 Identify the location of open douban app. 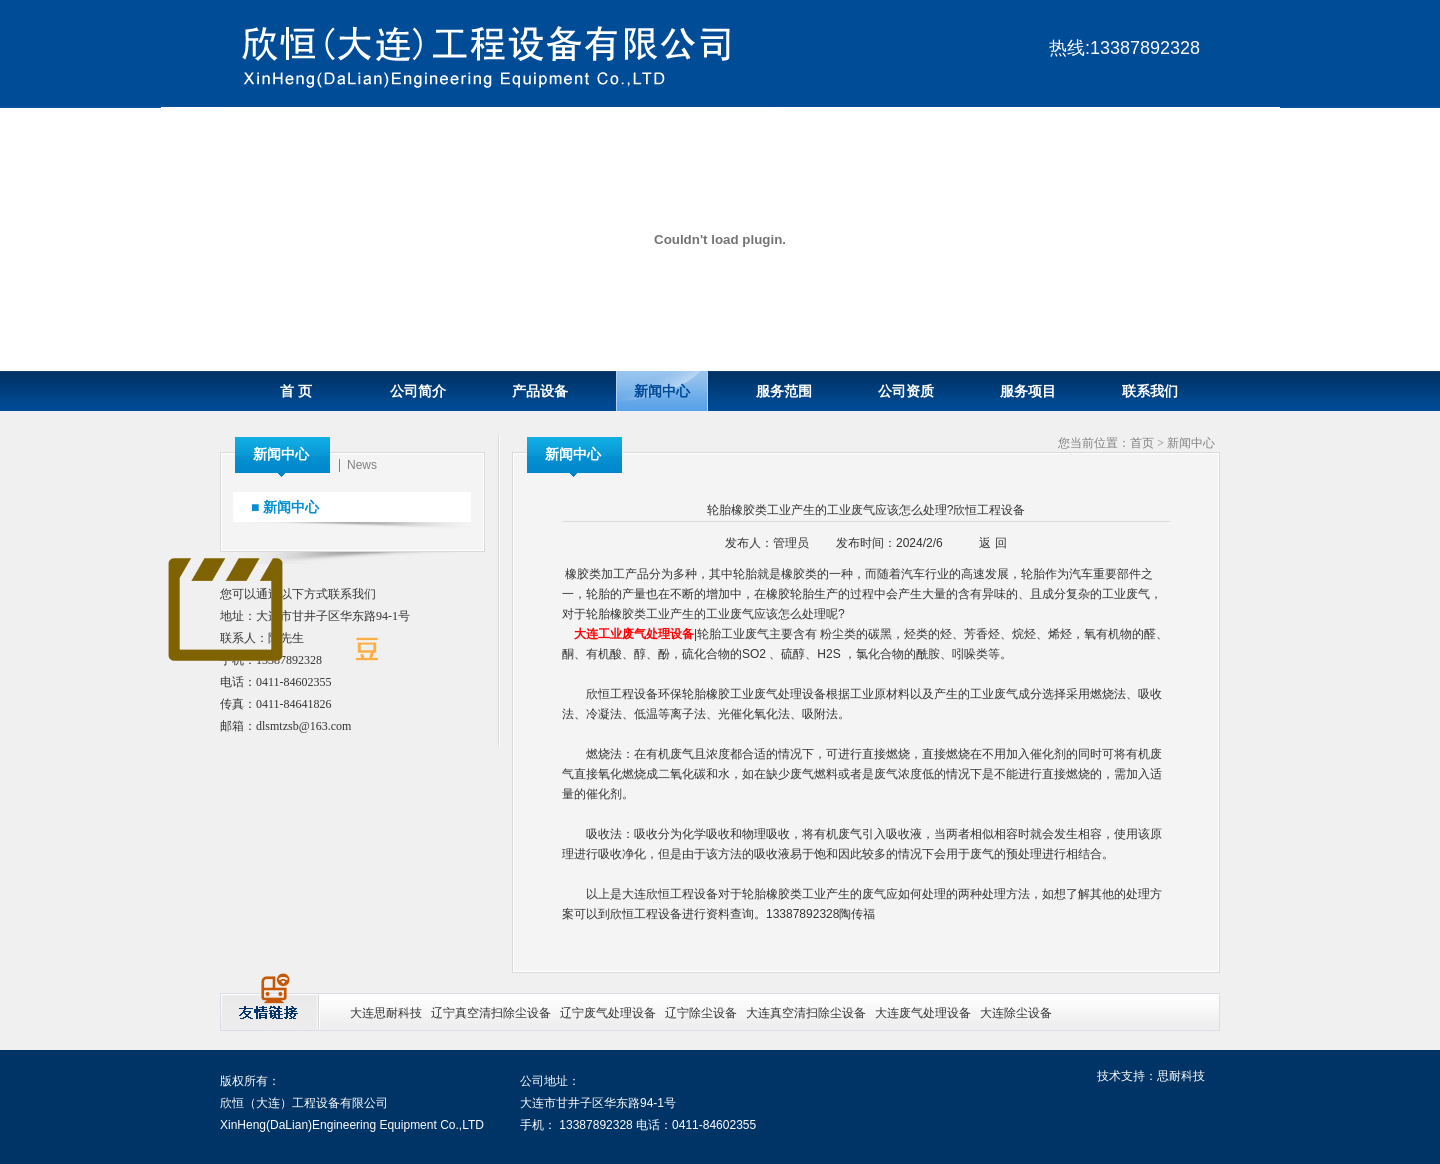
(367, 649).